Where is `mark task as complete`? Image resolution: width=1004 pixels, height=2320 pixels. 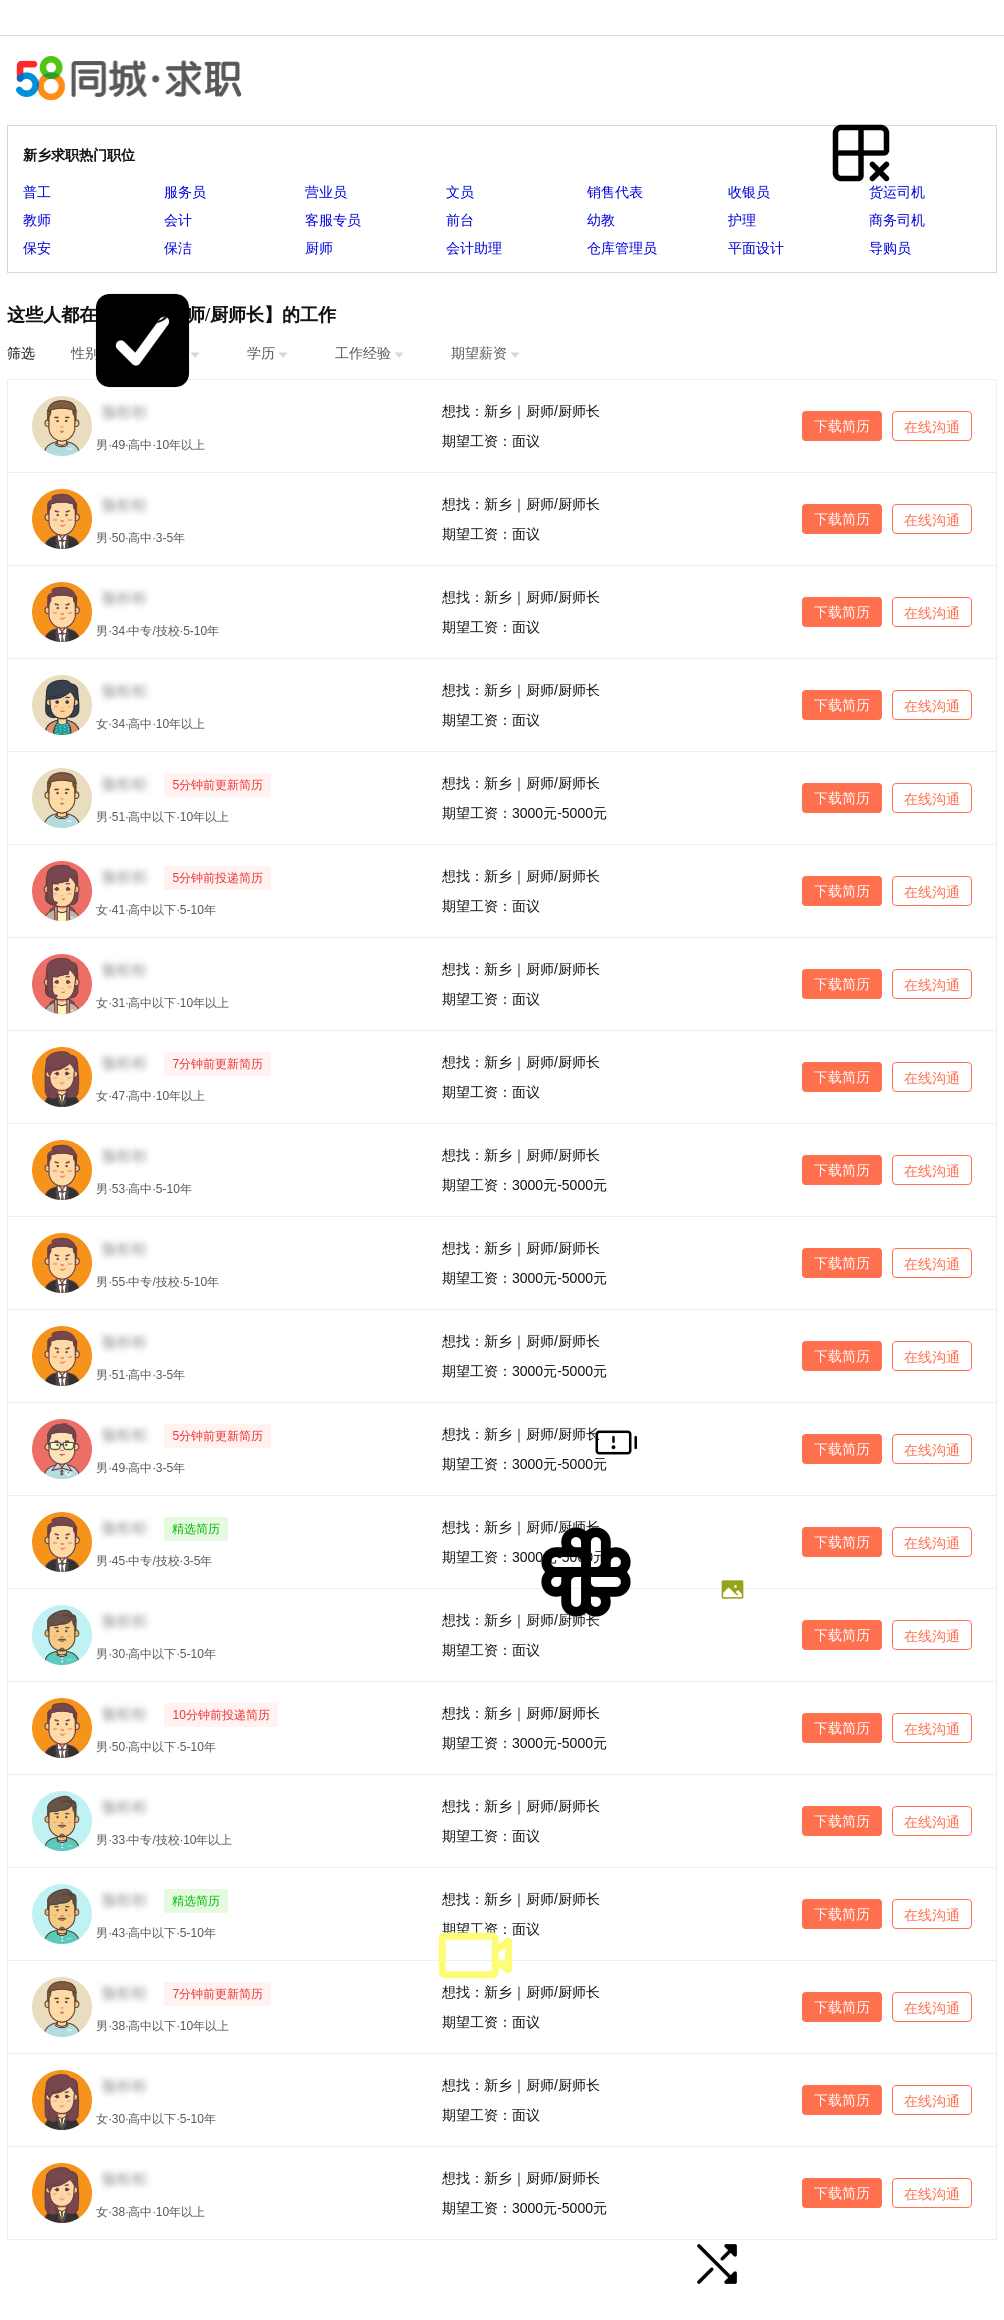 mark task as complete is located at coordinates (142, 340).